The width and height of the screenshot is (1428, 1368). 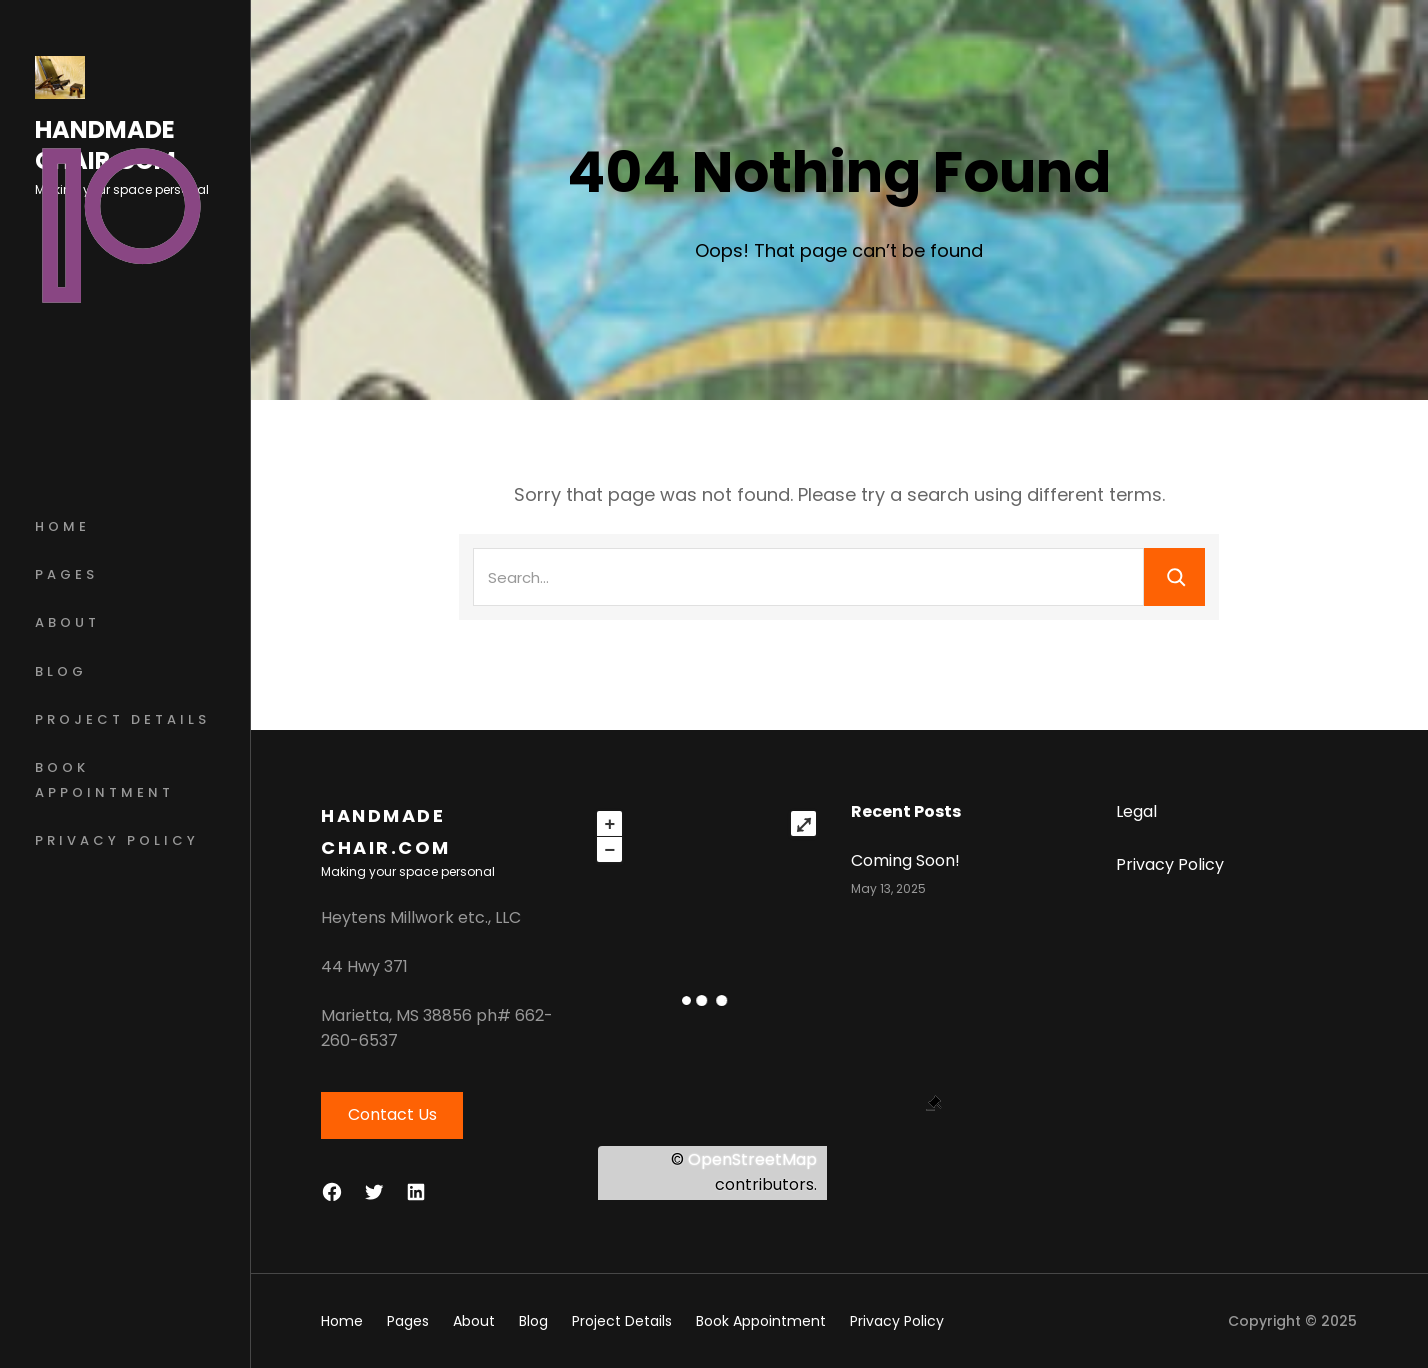 What do you see at coordinates (119, 225) in the screenshot?
I see `link to Patreon profile` at bounding box center [119, 225].